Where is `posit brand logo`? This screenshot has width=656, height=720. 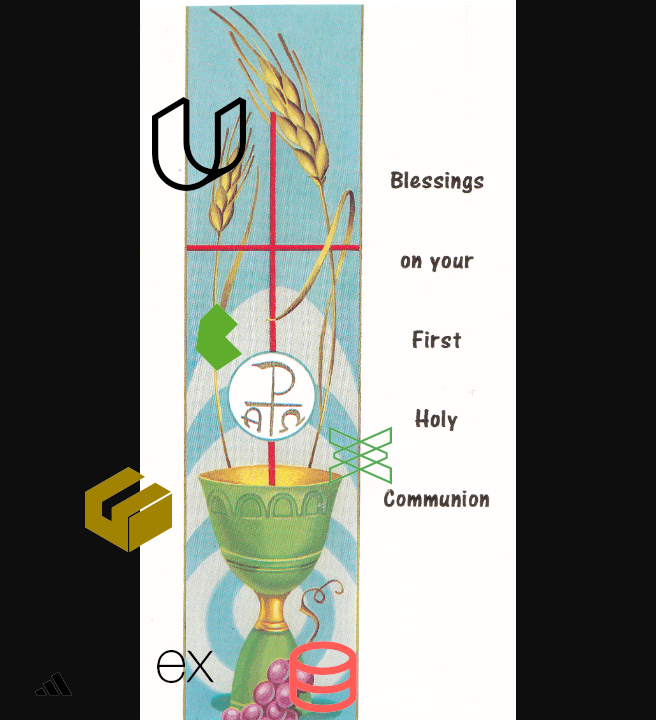 posit brand logo is located at coordinates (360, 455).